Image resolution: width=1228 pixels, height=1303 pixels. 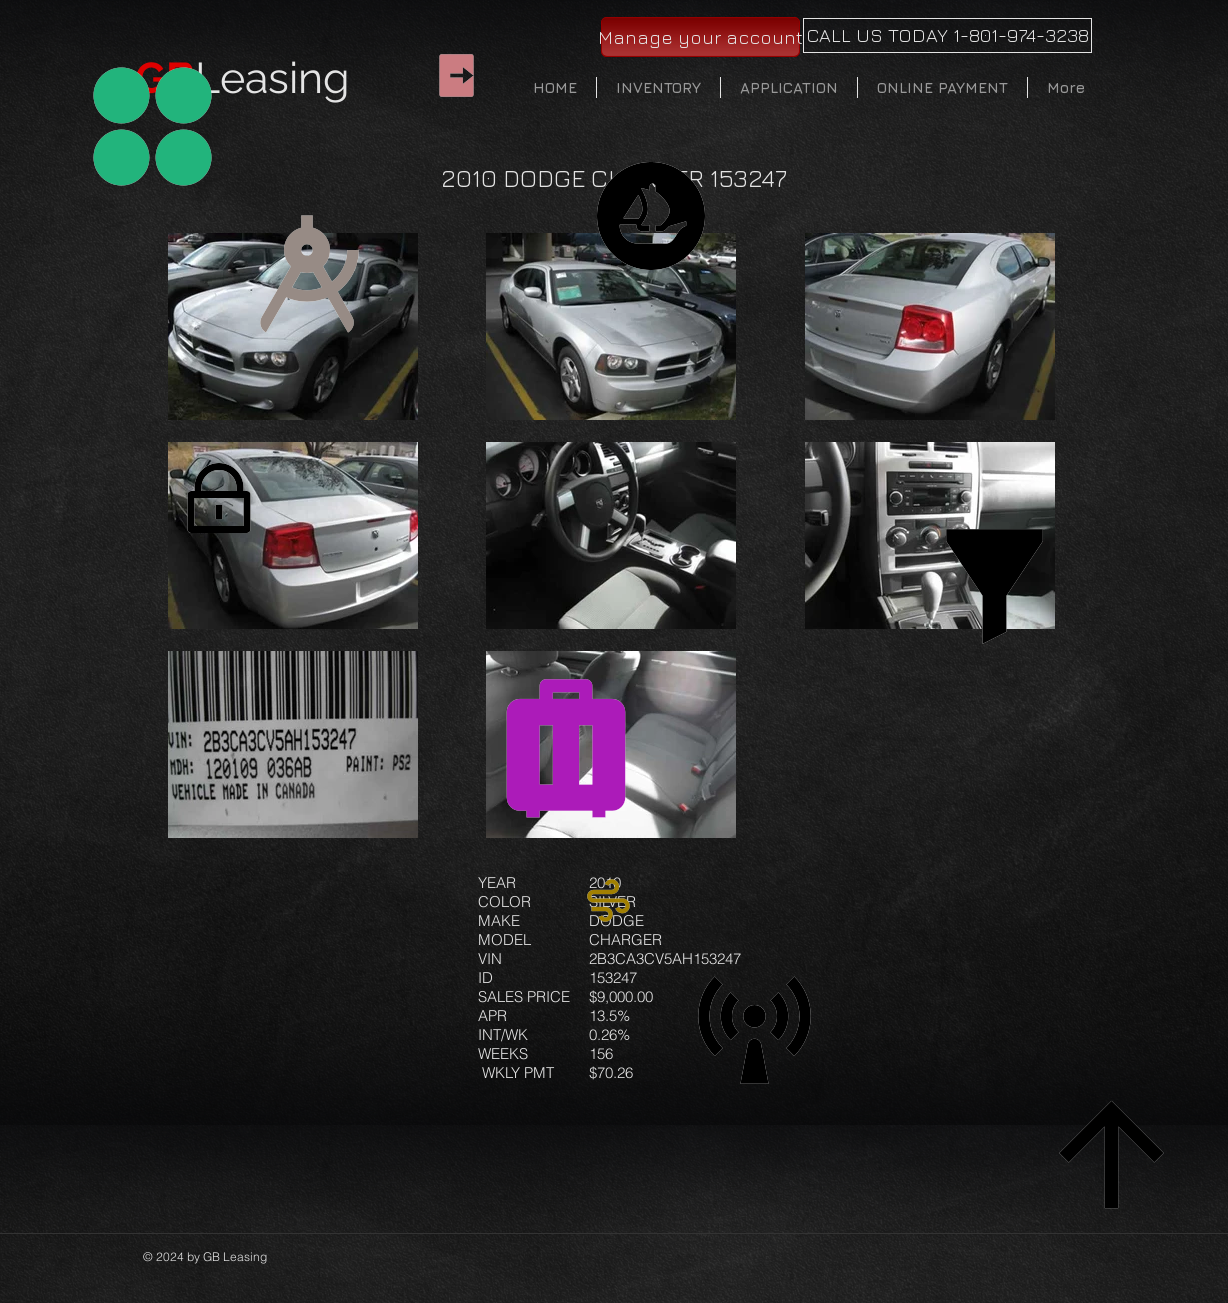 I want to click on access travel or trip planning features, so click(x=566, y=745).